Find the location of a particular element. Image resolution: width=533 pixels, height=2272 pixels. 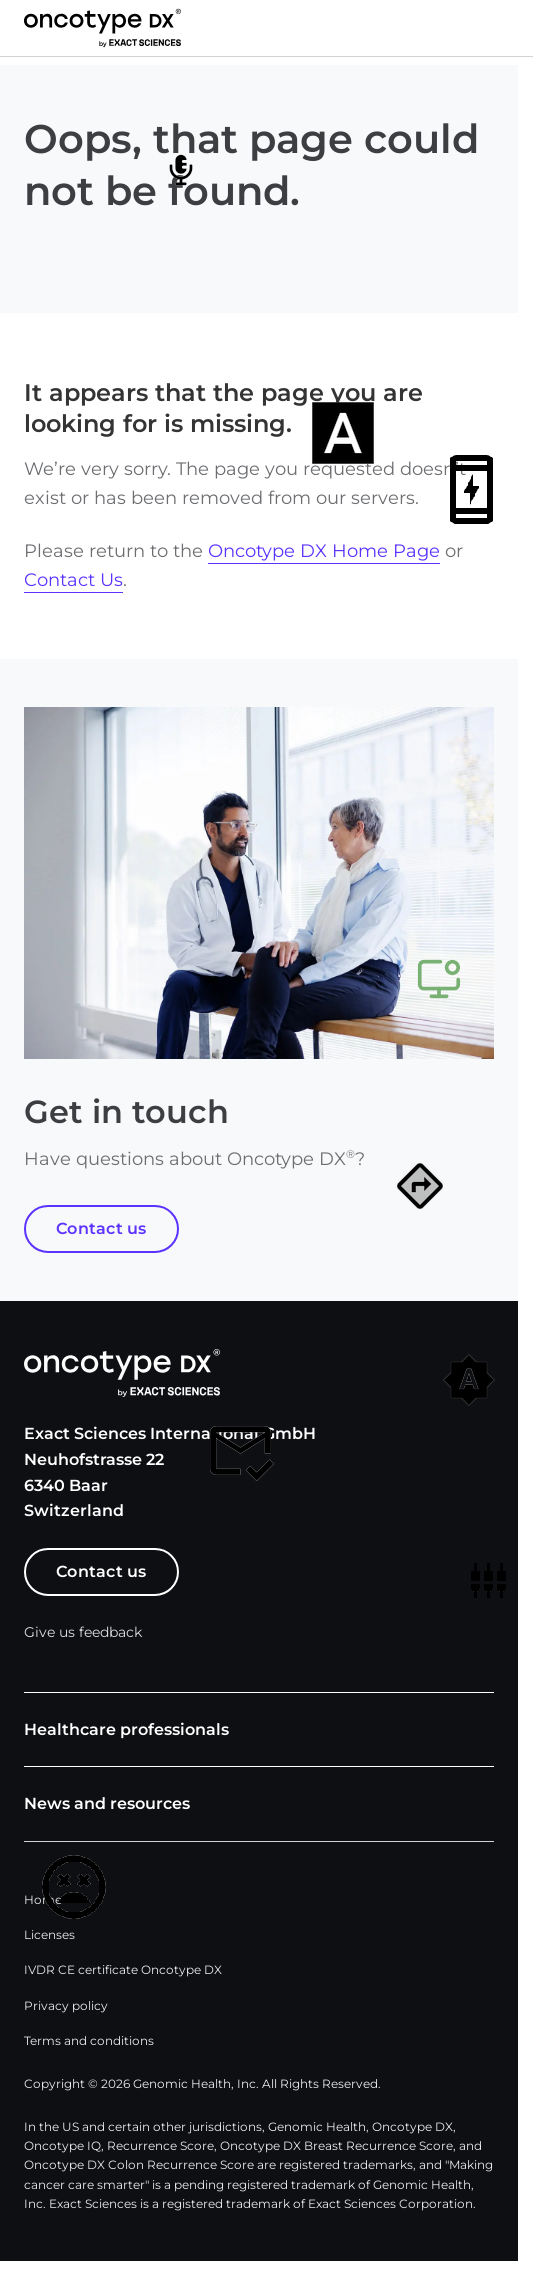

access audio/video input settings is located at coordinates (488, 1580).